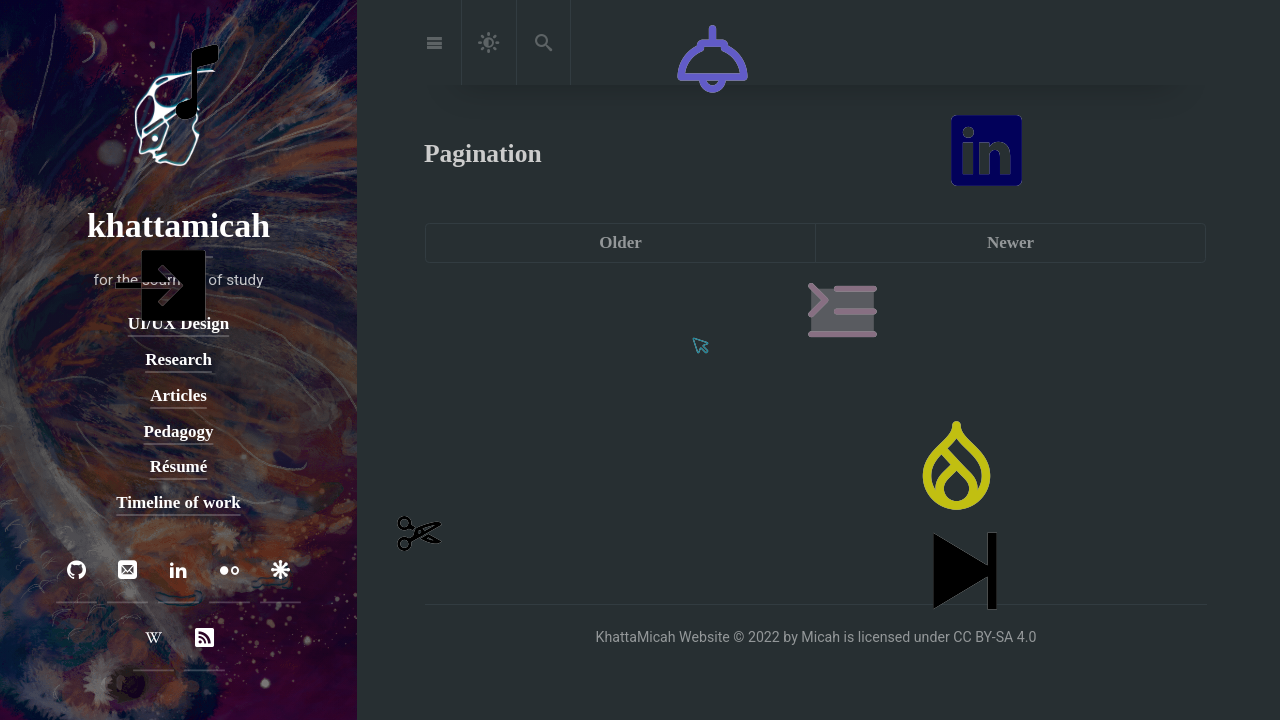 Image resolution: width=1280 pixels, height=720 pixels. Describe the element at coordinates (700, 345) in the screenshot. I see `mouse pointer or cursor indicator` at that location.